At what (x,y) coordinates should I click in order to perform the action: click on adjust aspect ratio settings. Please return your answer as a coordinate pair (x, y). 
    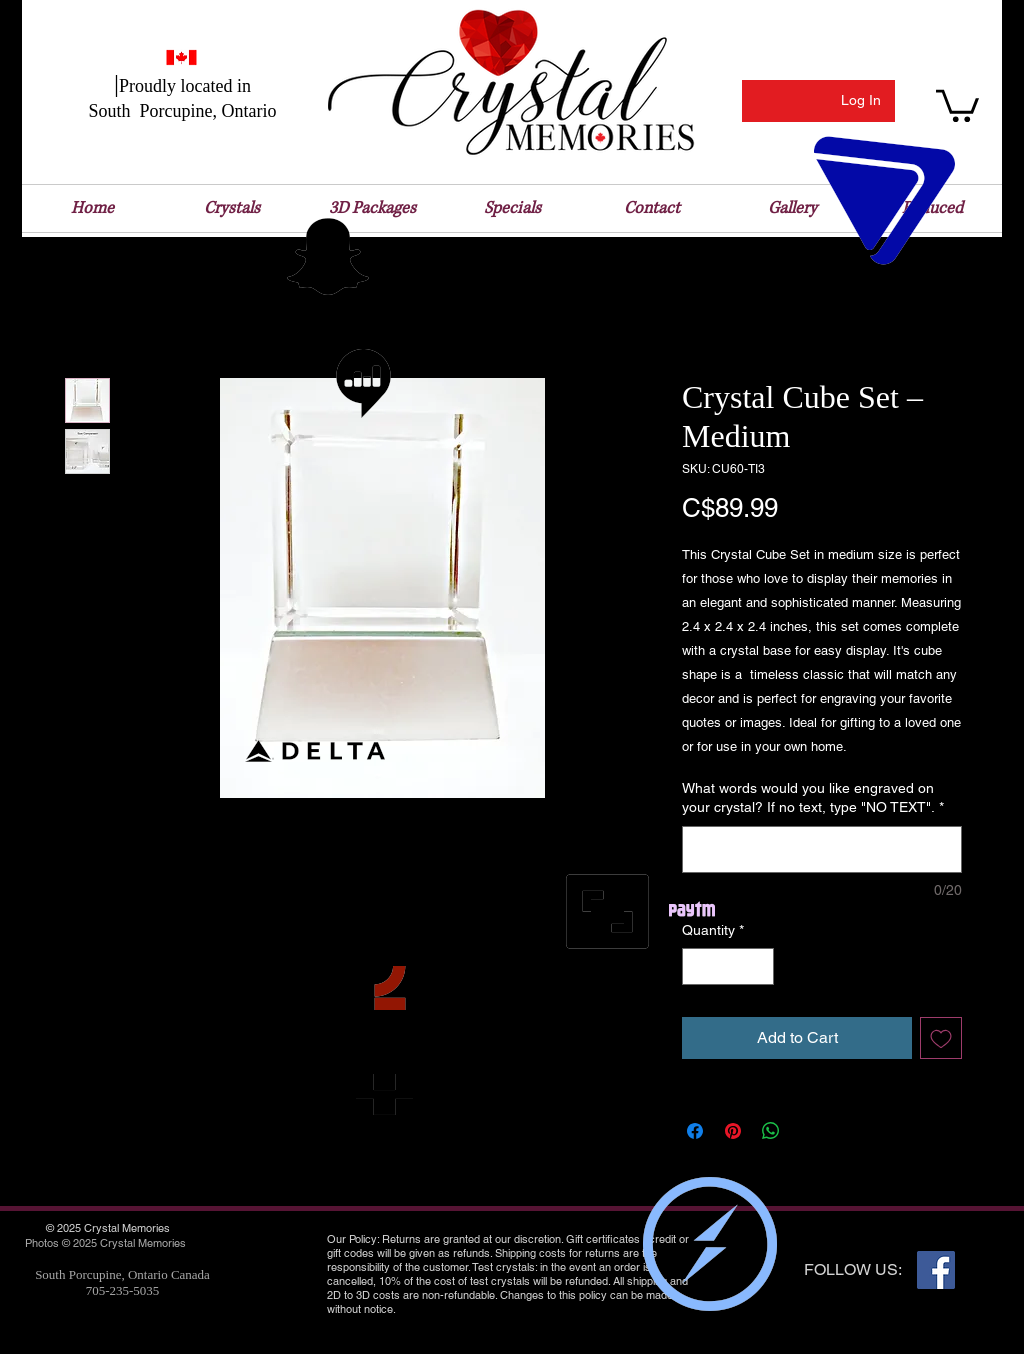
    Looking at the image, I should click on (607, 911).